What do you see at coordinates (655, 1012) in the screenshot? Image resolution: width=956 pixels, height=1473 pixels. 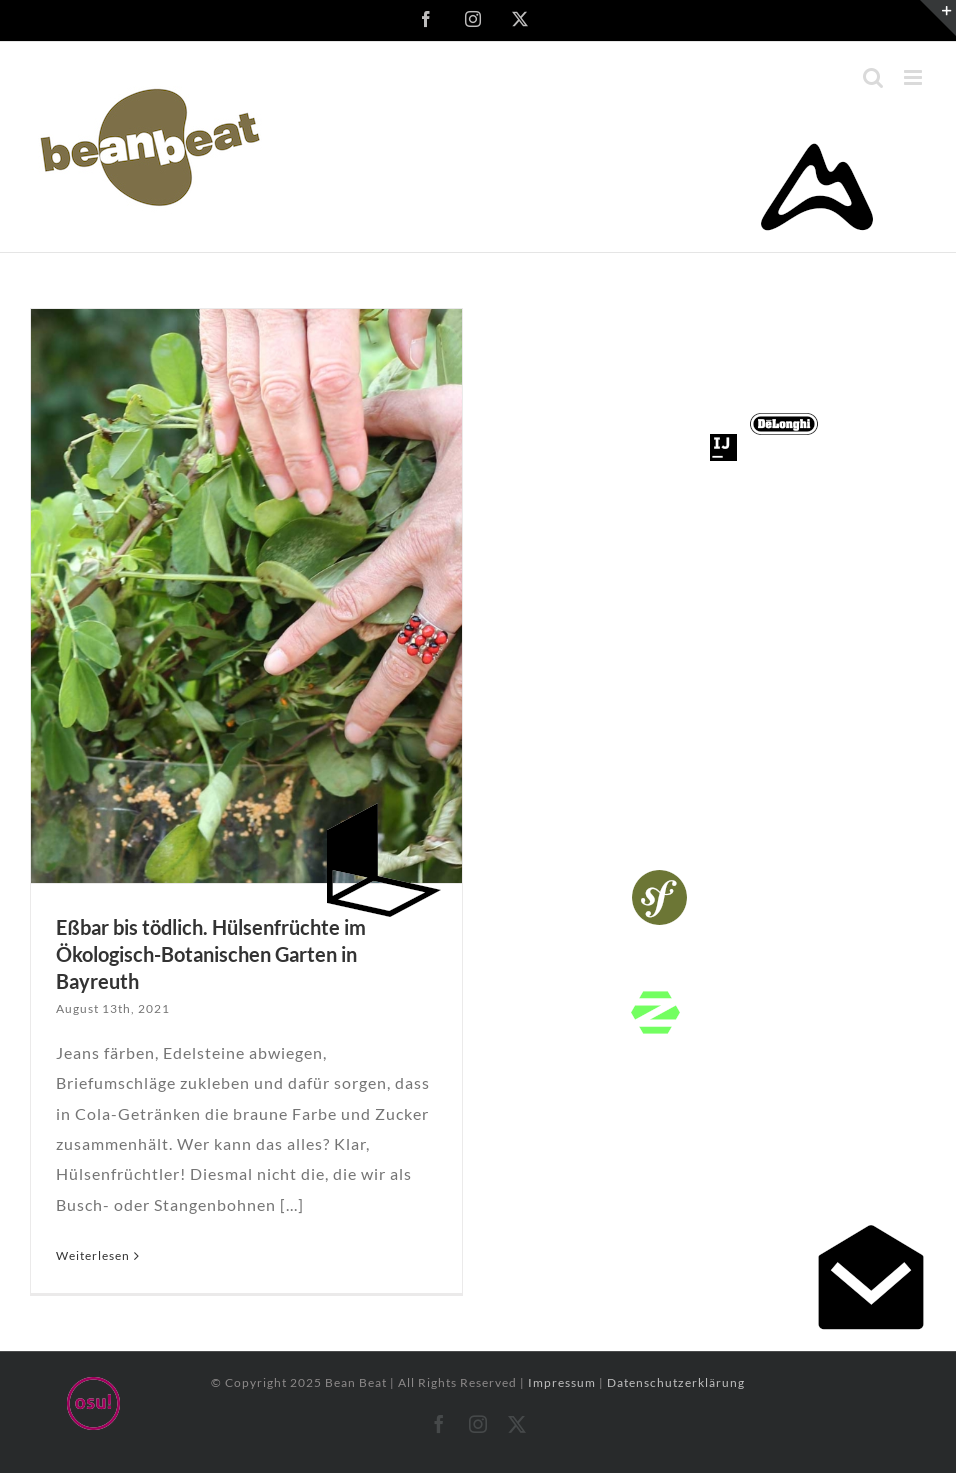 I see `zorin os logo` at bounding box center [655, 1012].